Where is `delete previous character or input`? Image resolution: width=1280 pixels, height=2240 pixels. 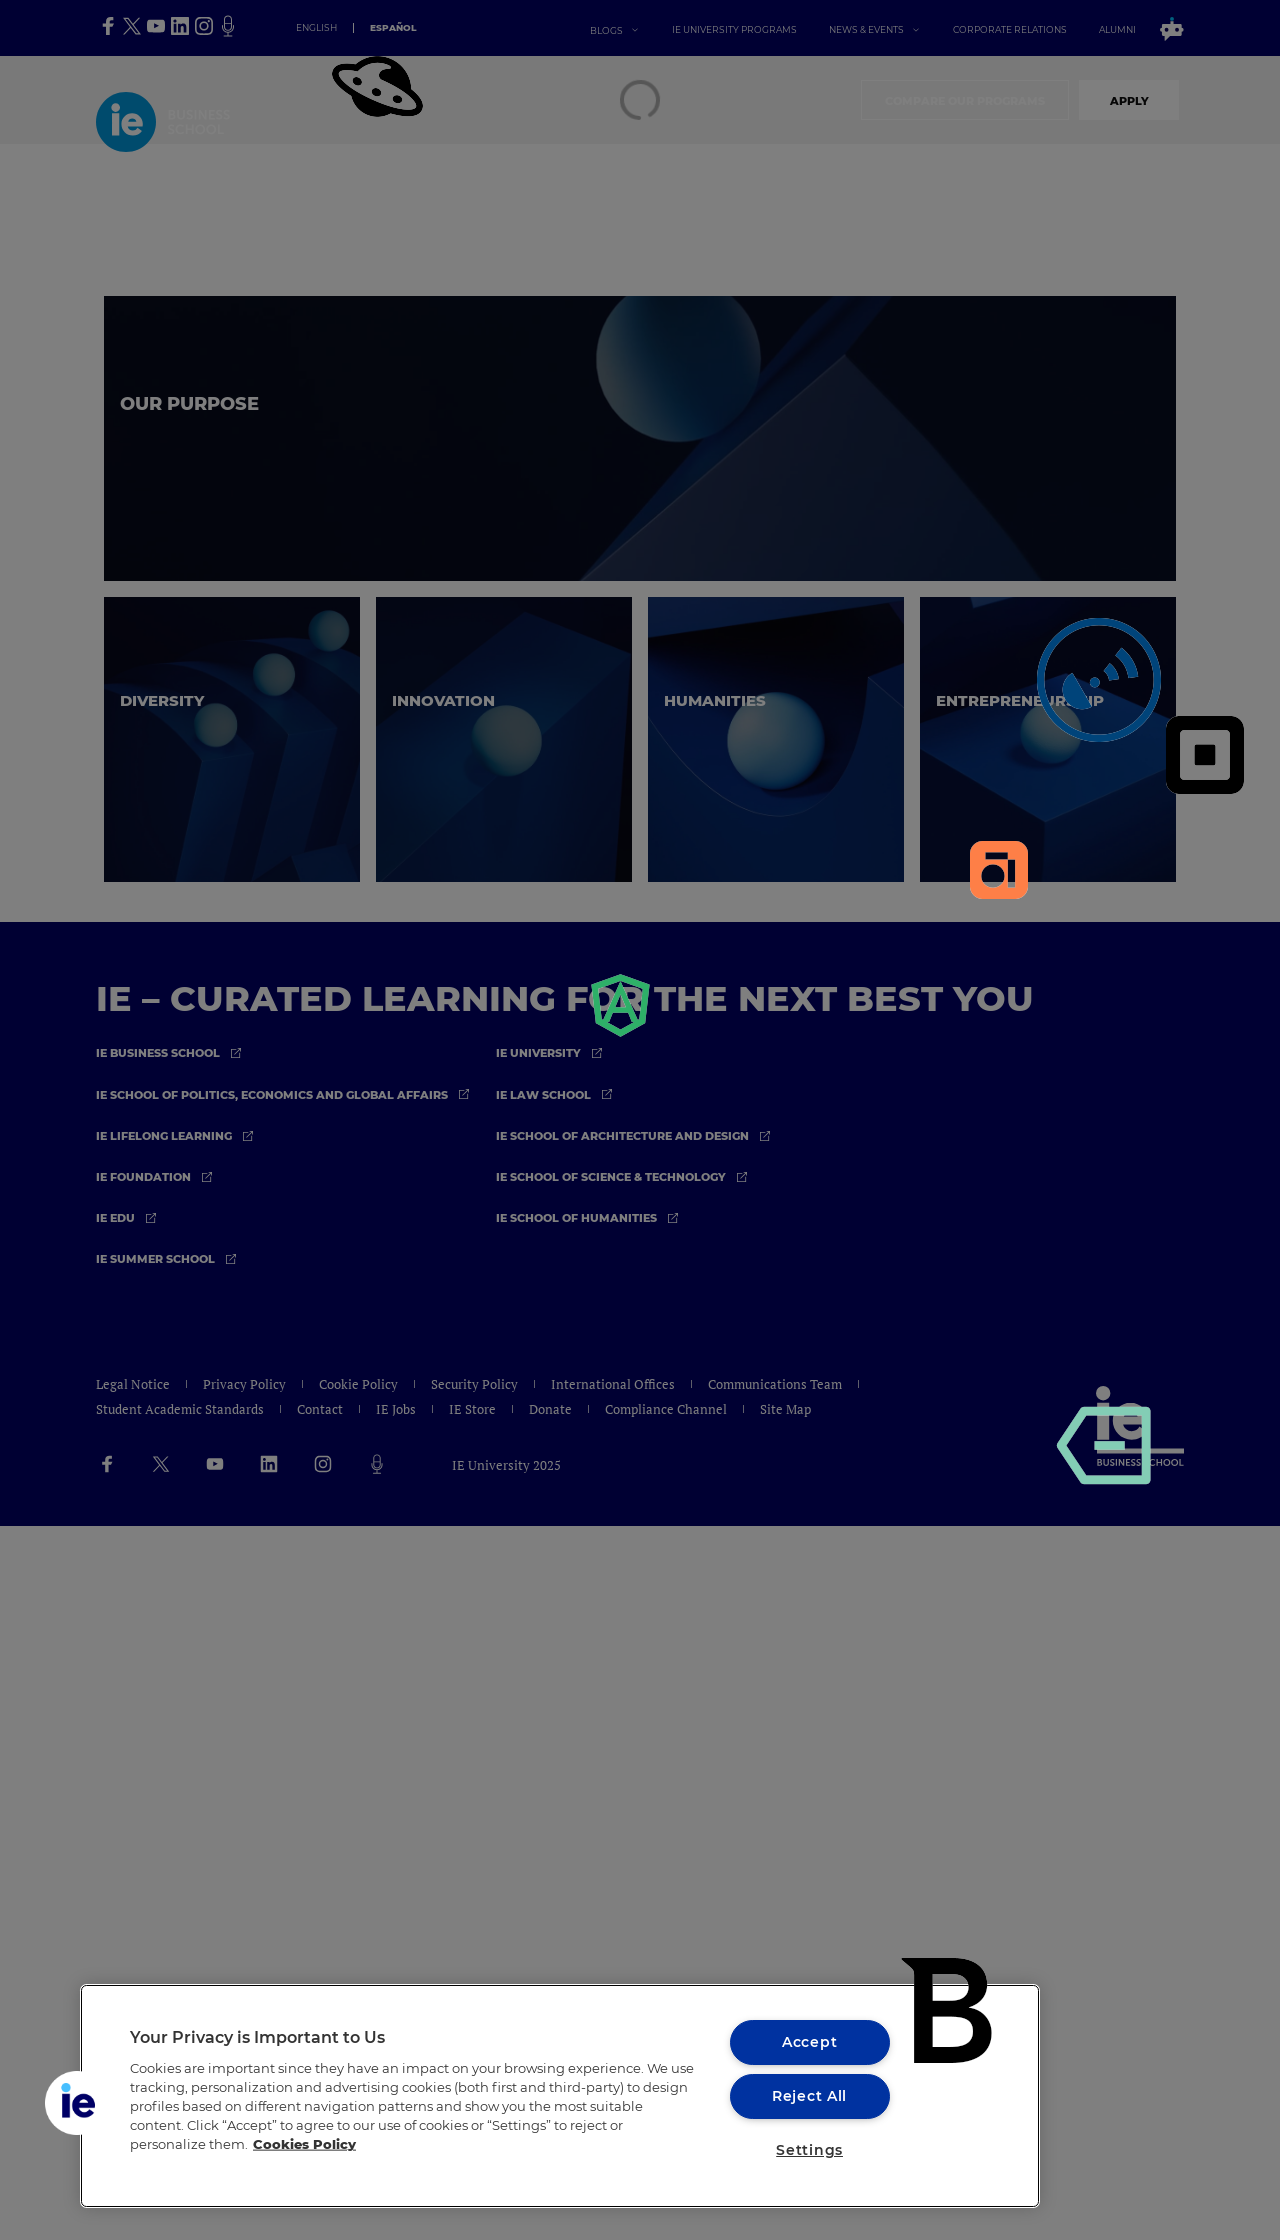
delete previous character or input is located at coordinates (1107, 1445).